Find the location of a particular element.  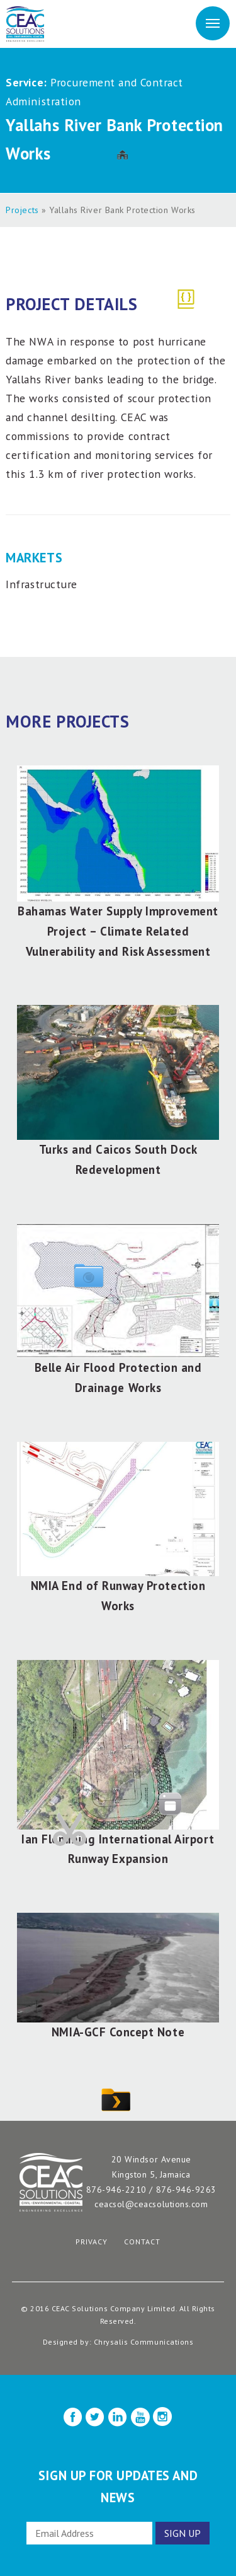

cut selected content to clipboard is located at coordinates (69, 1829).